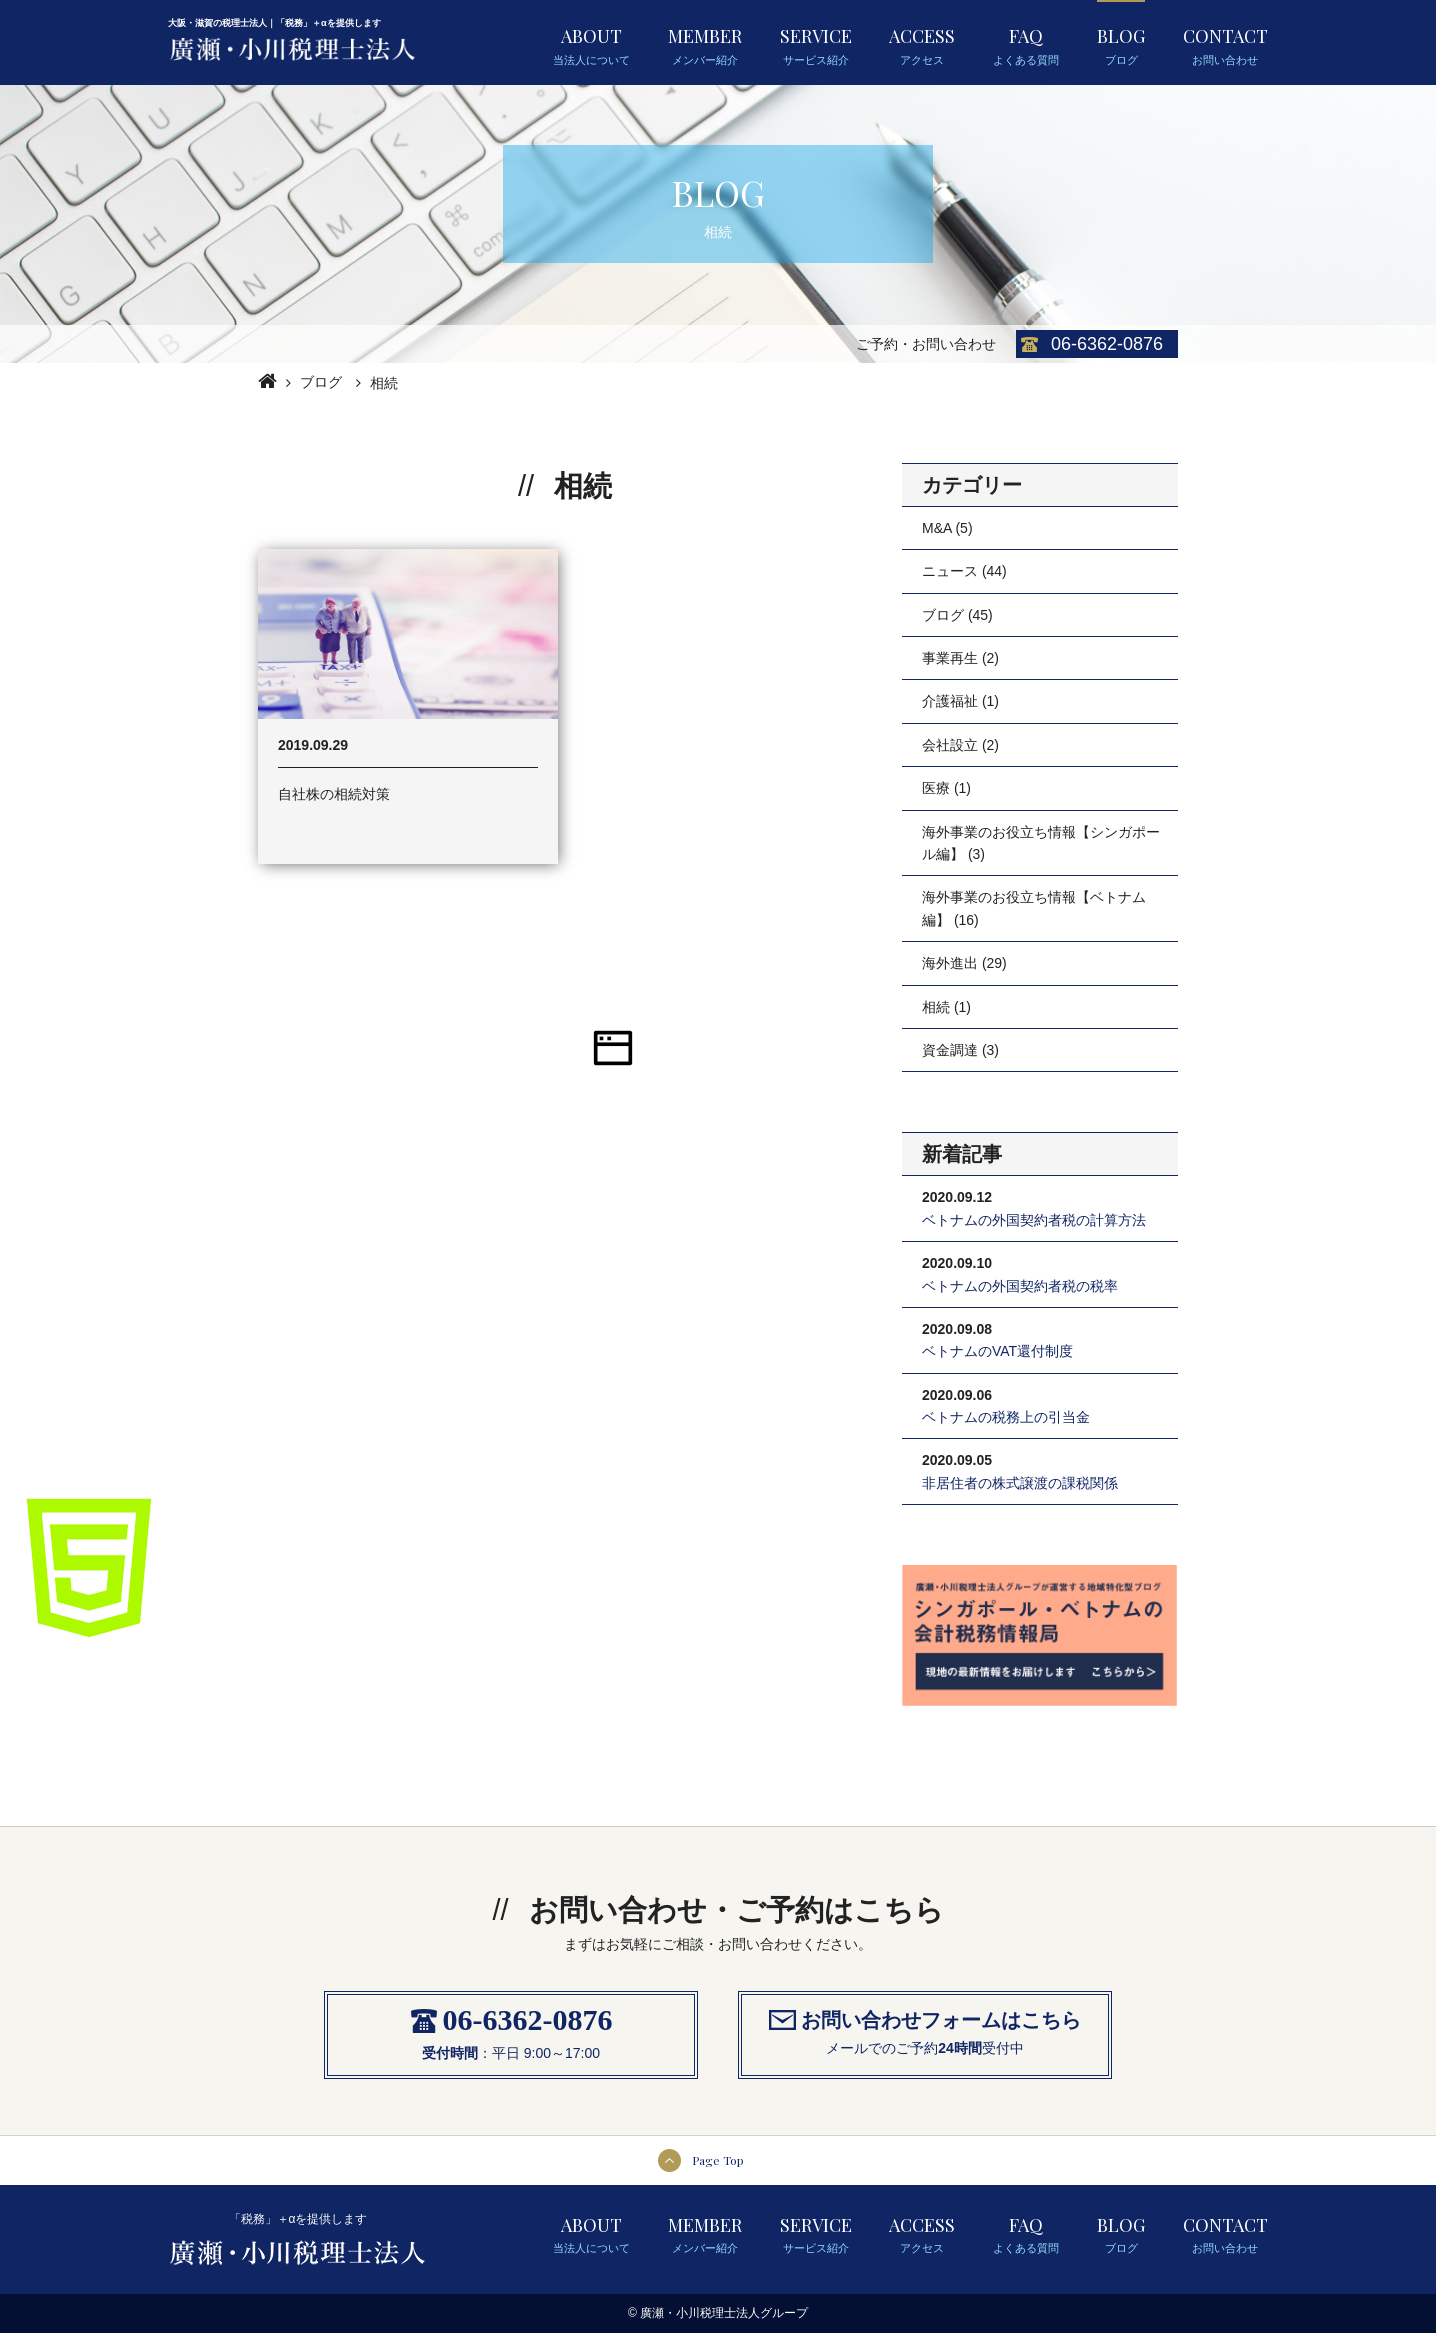 The width and height of the screenshot is (1436, 2333). What do you see at coordinates (89, 1568) in the screenshot?
I see `indicates HTML5 technology or web development` at bounding box center [89, 1568].